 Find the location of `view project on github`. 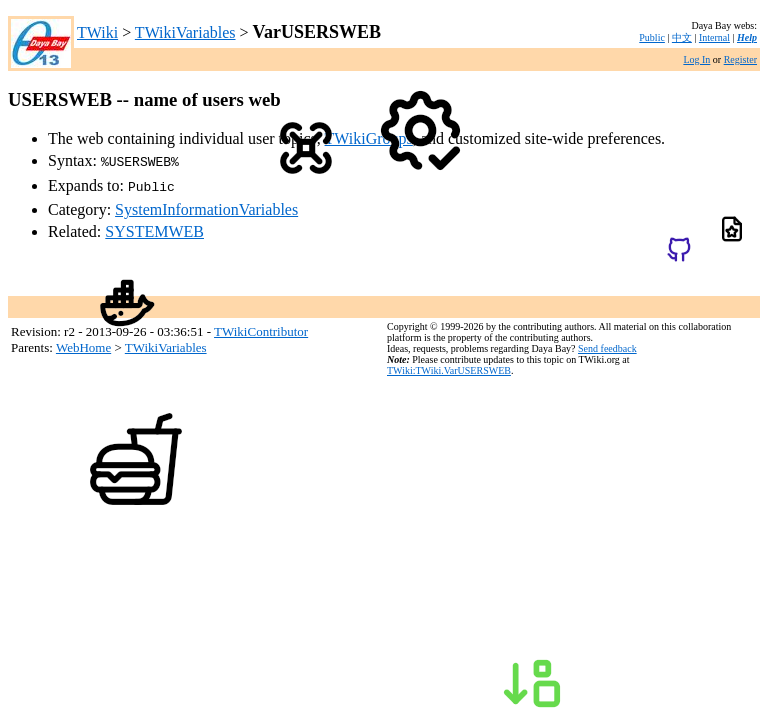

view project on github is located at coordinates (679, 249).